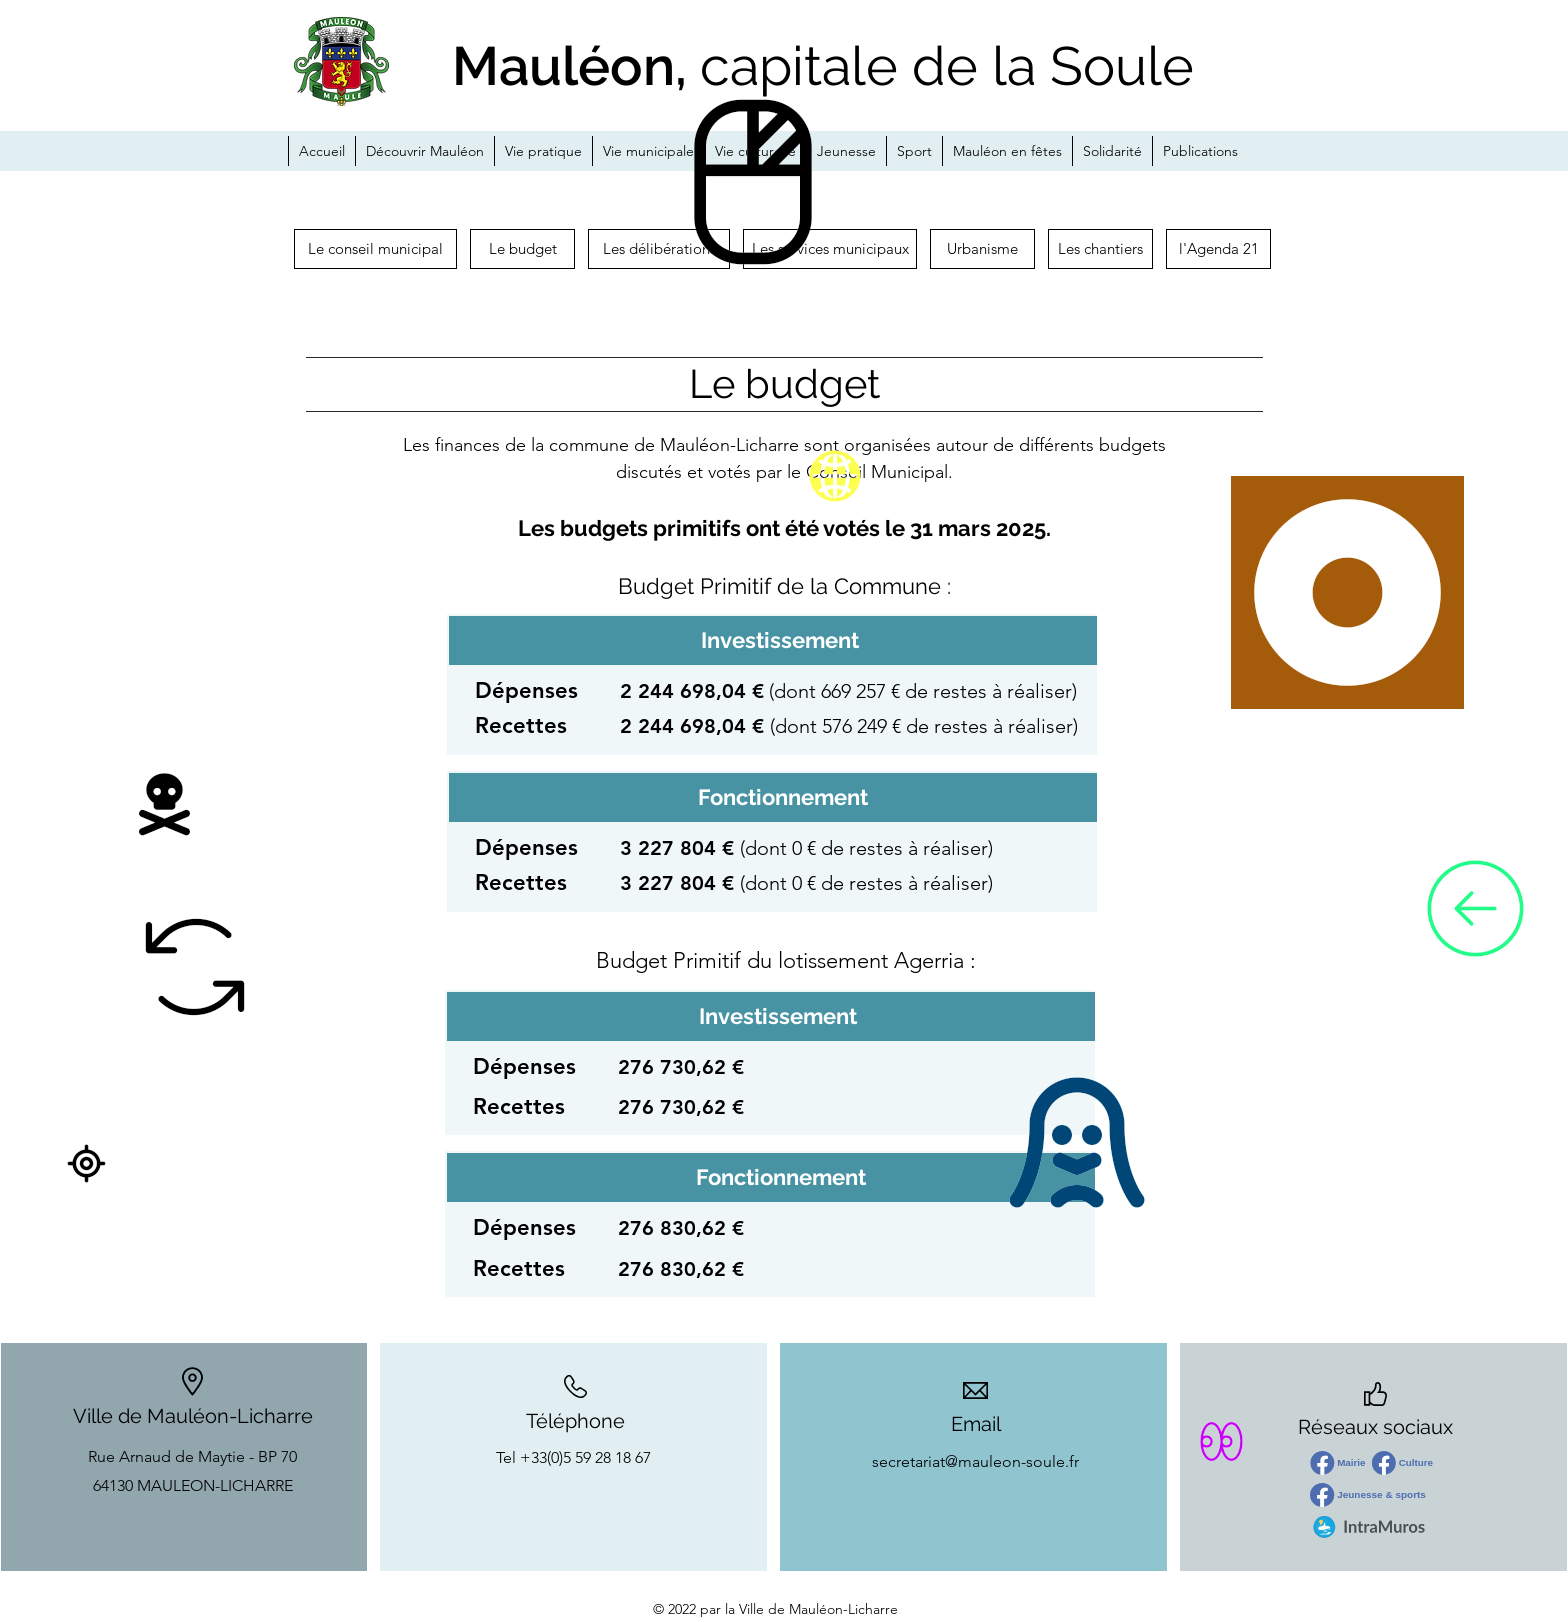  I want to click on access website or browse the web, so click(835, 476).